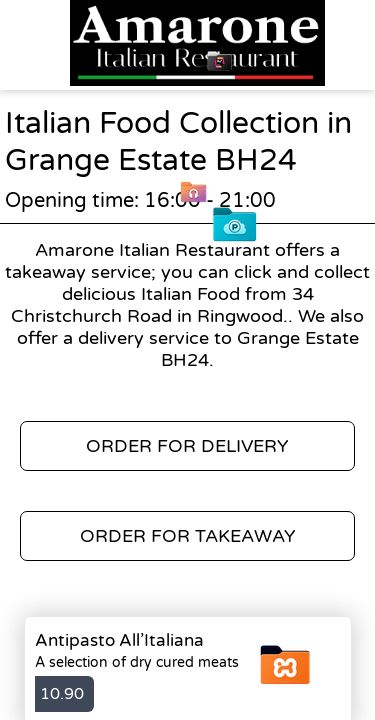  What do you see at coordinates (285, 666) in the screenshot?
I see `open XAMPP local server files folder` at bounding box center [285, 666].